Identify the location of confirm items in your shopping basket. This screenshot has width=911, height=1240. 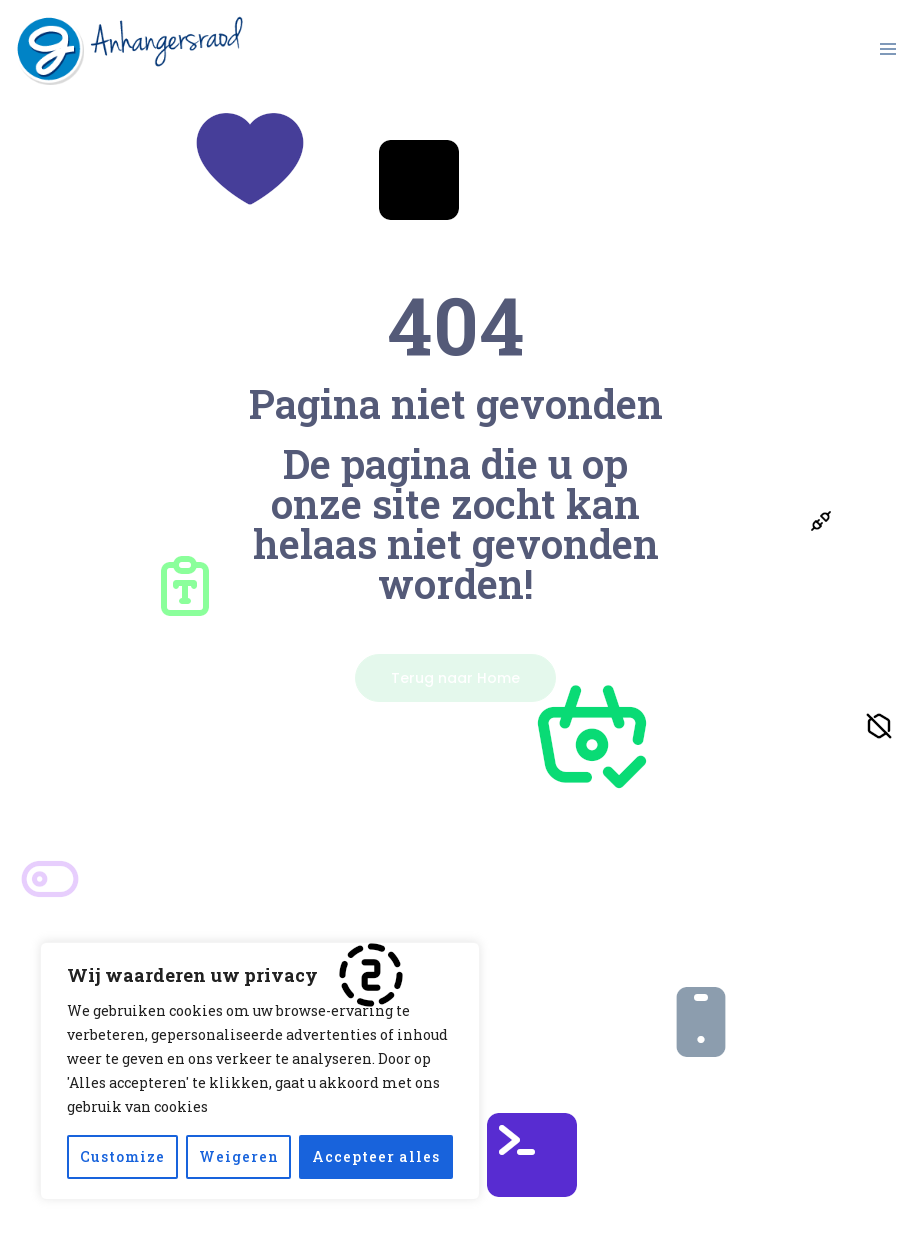
(592, 734).